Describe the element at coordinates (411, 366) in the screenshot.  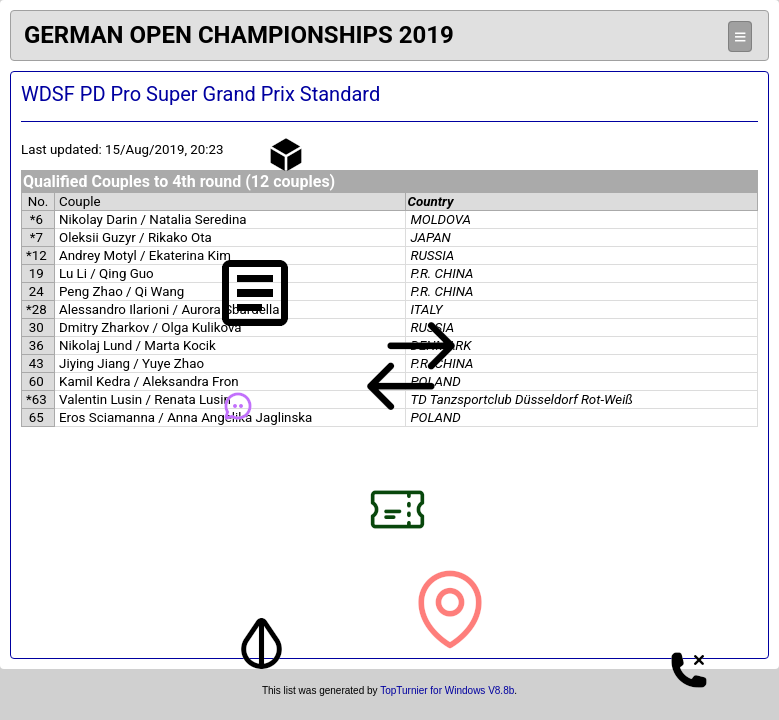
I see `swap or exchange items` at that location.